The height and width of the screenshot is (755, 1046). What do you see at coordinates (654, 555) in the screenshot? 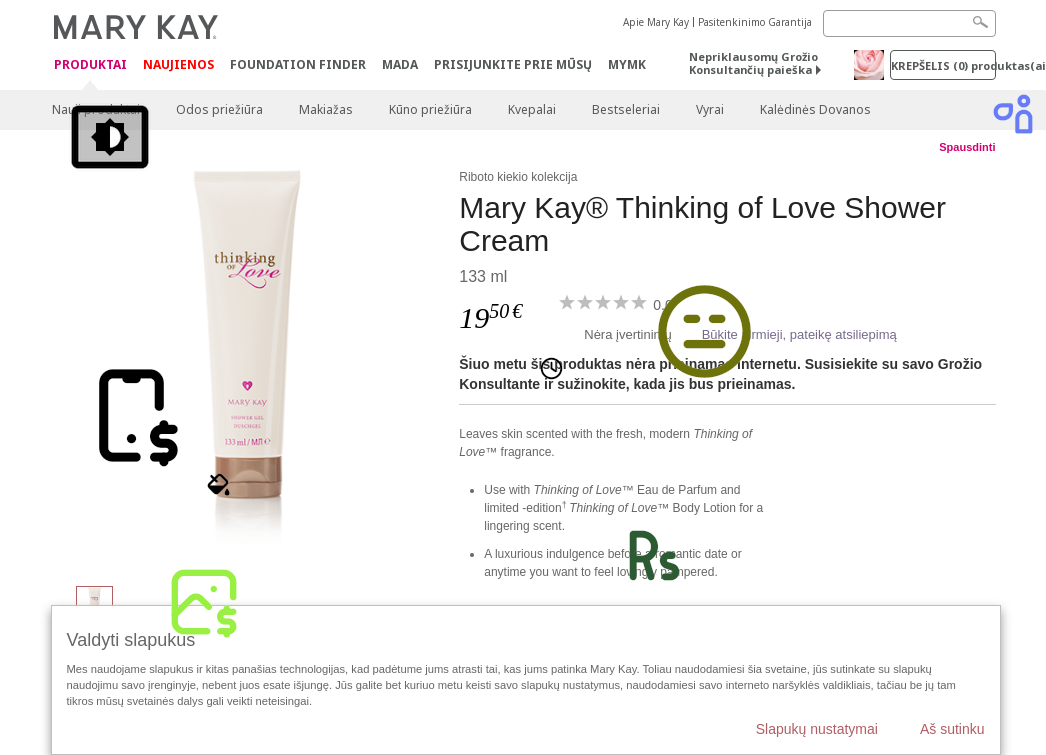
I see `indicates price or payment amount in Indian rupees` at bounding box center [654, 555].